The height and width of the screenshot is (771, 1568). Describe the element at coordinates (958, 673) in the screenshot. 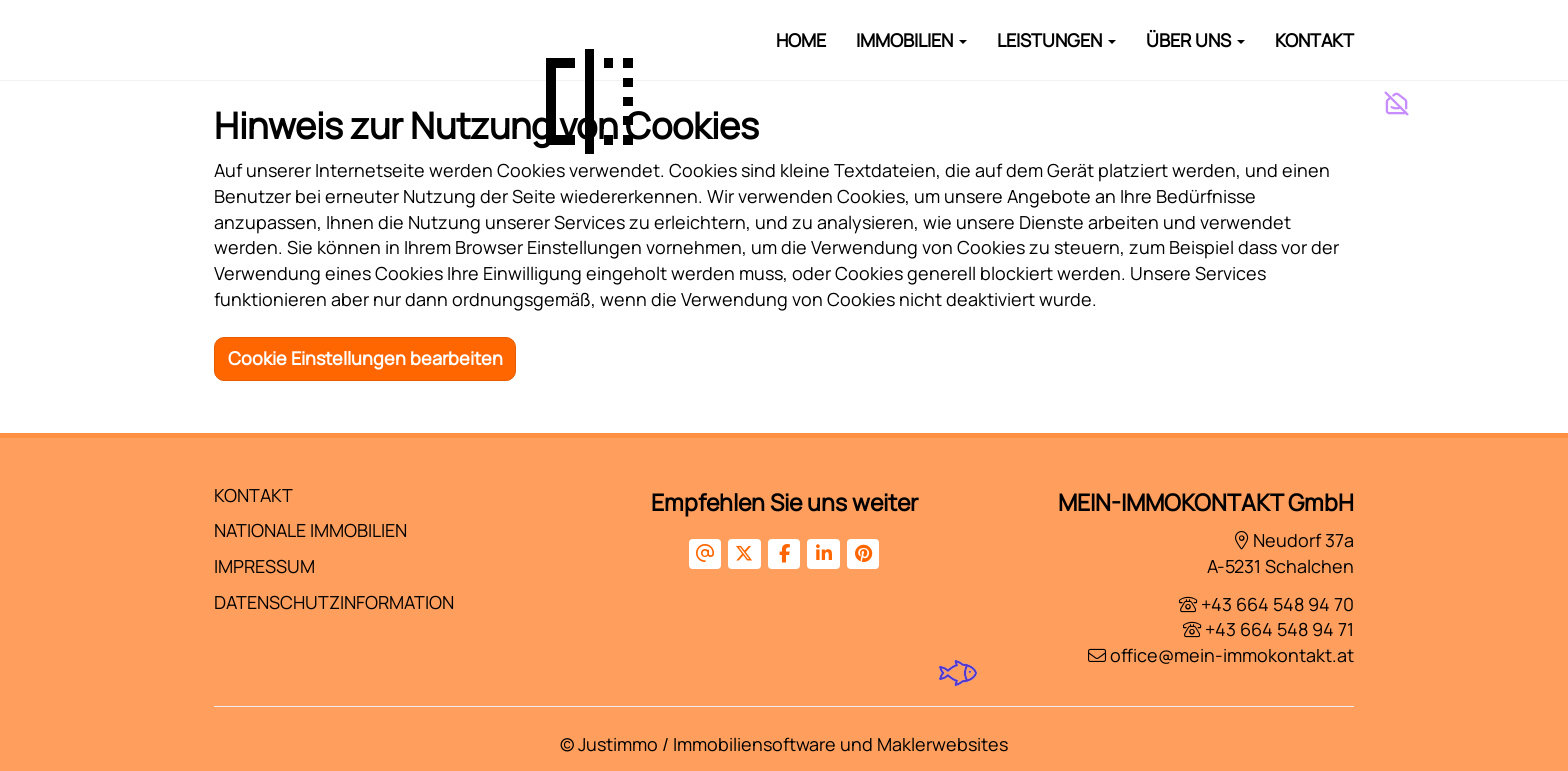

I see `indicates seafood or fish-related content` at that location.